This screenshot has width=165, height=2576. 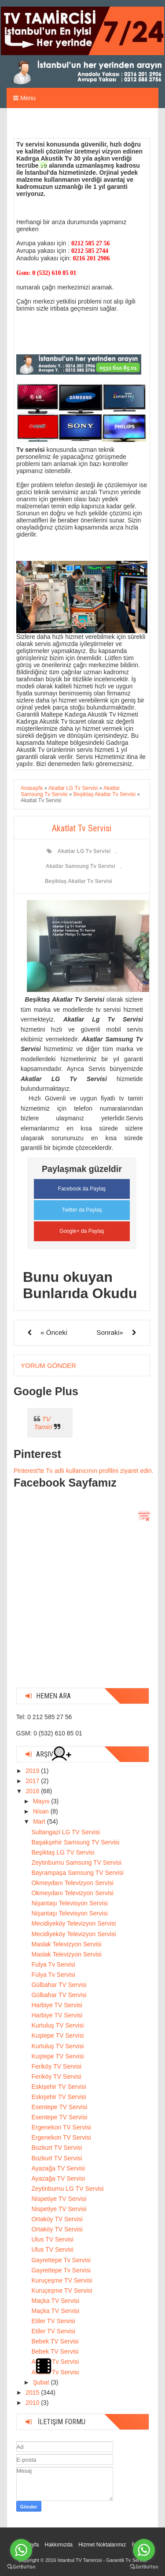 What do you see at coordinates (80, 623) in the screenshot?
I see `remove from favorites` at bounding box center [80, 623].